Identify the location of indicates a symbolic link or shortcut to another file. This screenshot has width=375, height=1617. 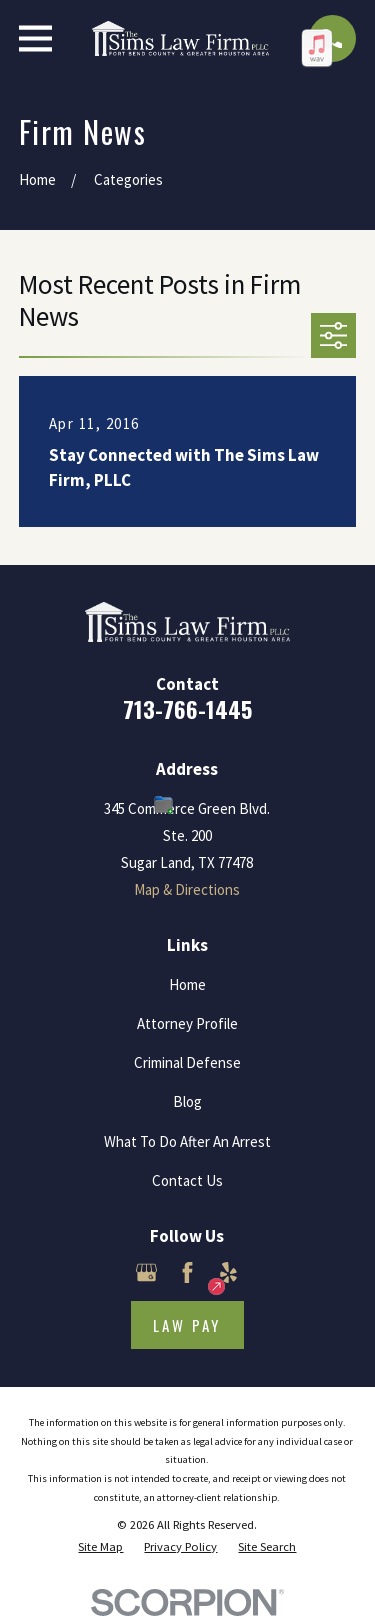
(216, 1286).